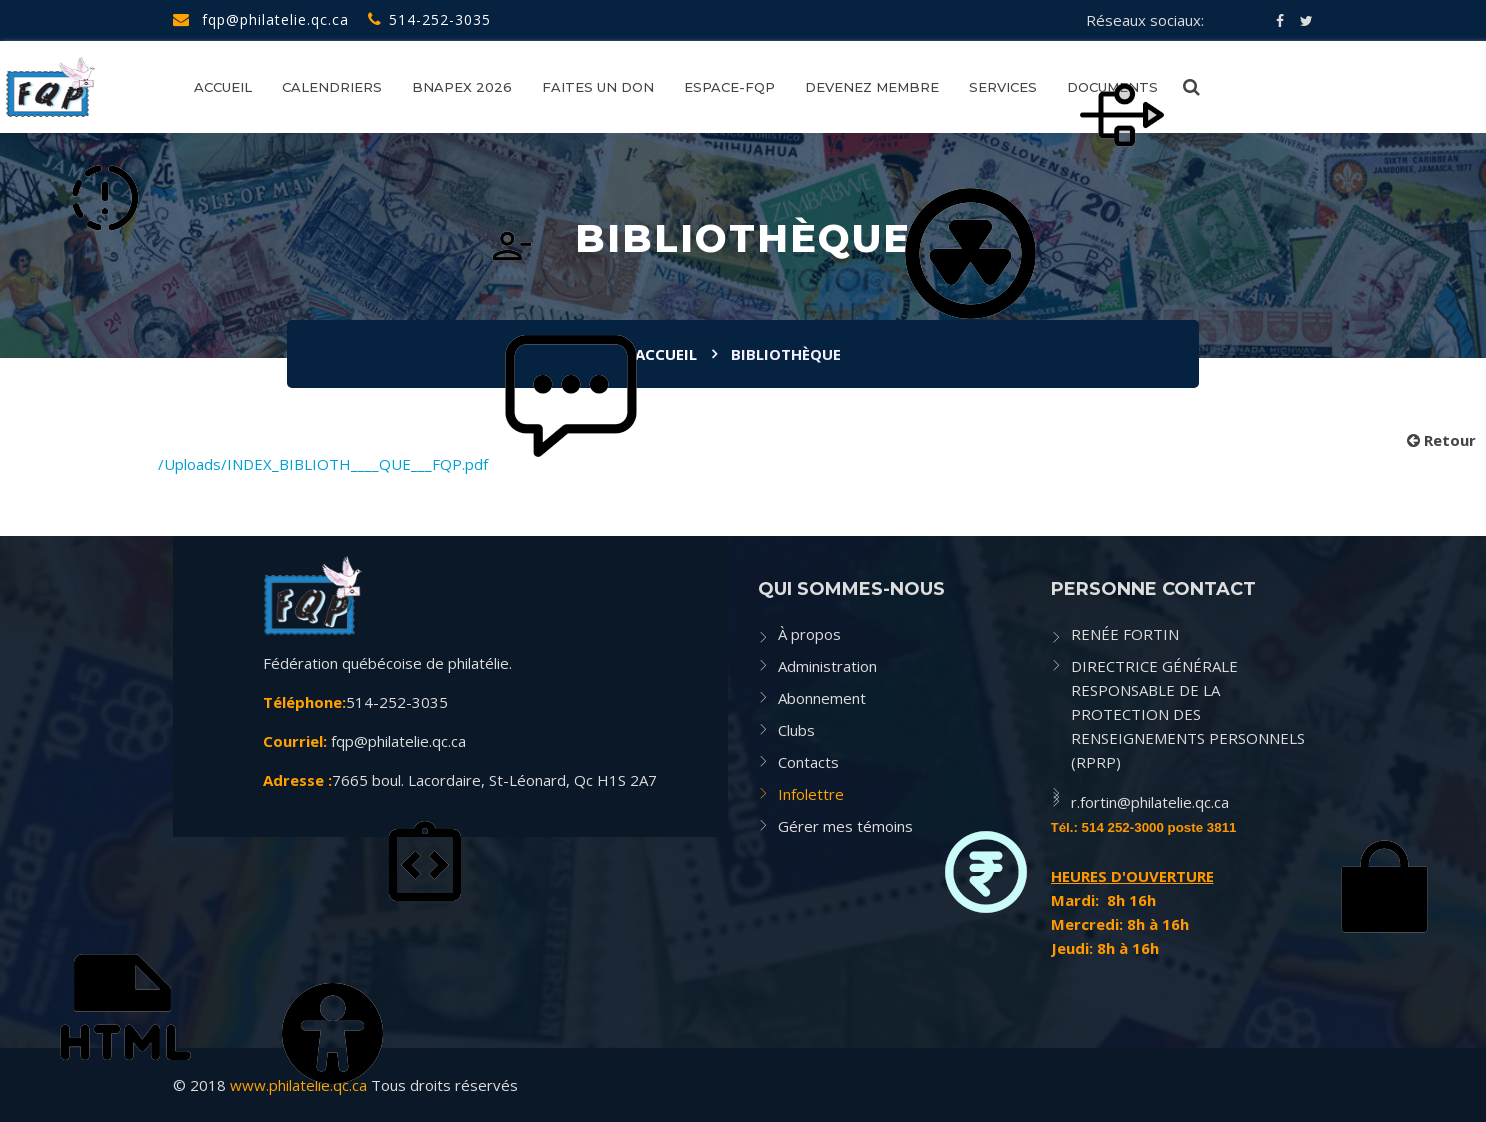  Describe the element at coordinates (122, 1011) in the screenshot. I see `view or open an HTML file` at that location.